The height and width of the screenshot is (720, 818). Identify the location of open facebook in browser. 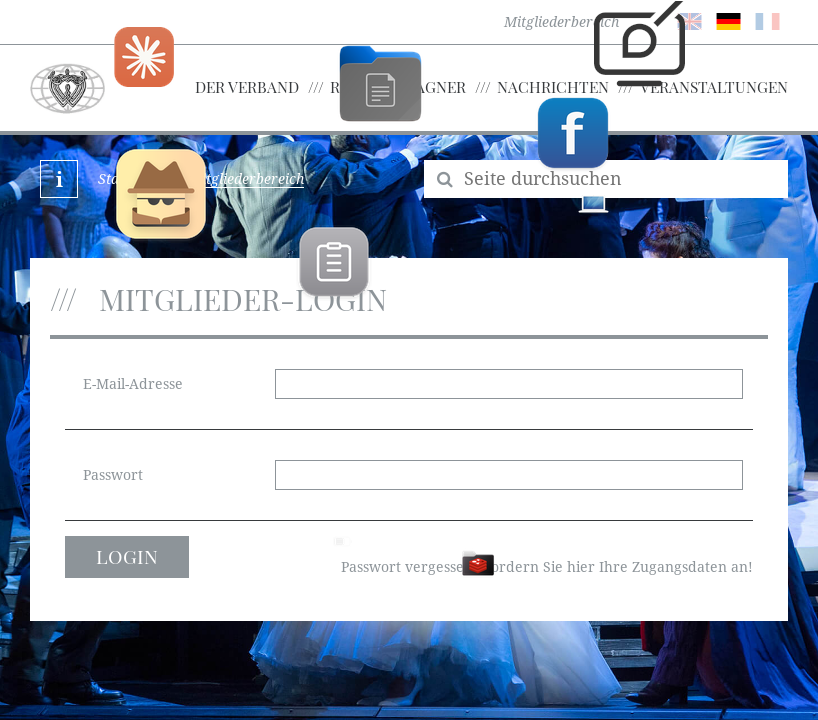
(573, 133).